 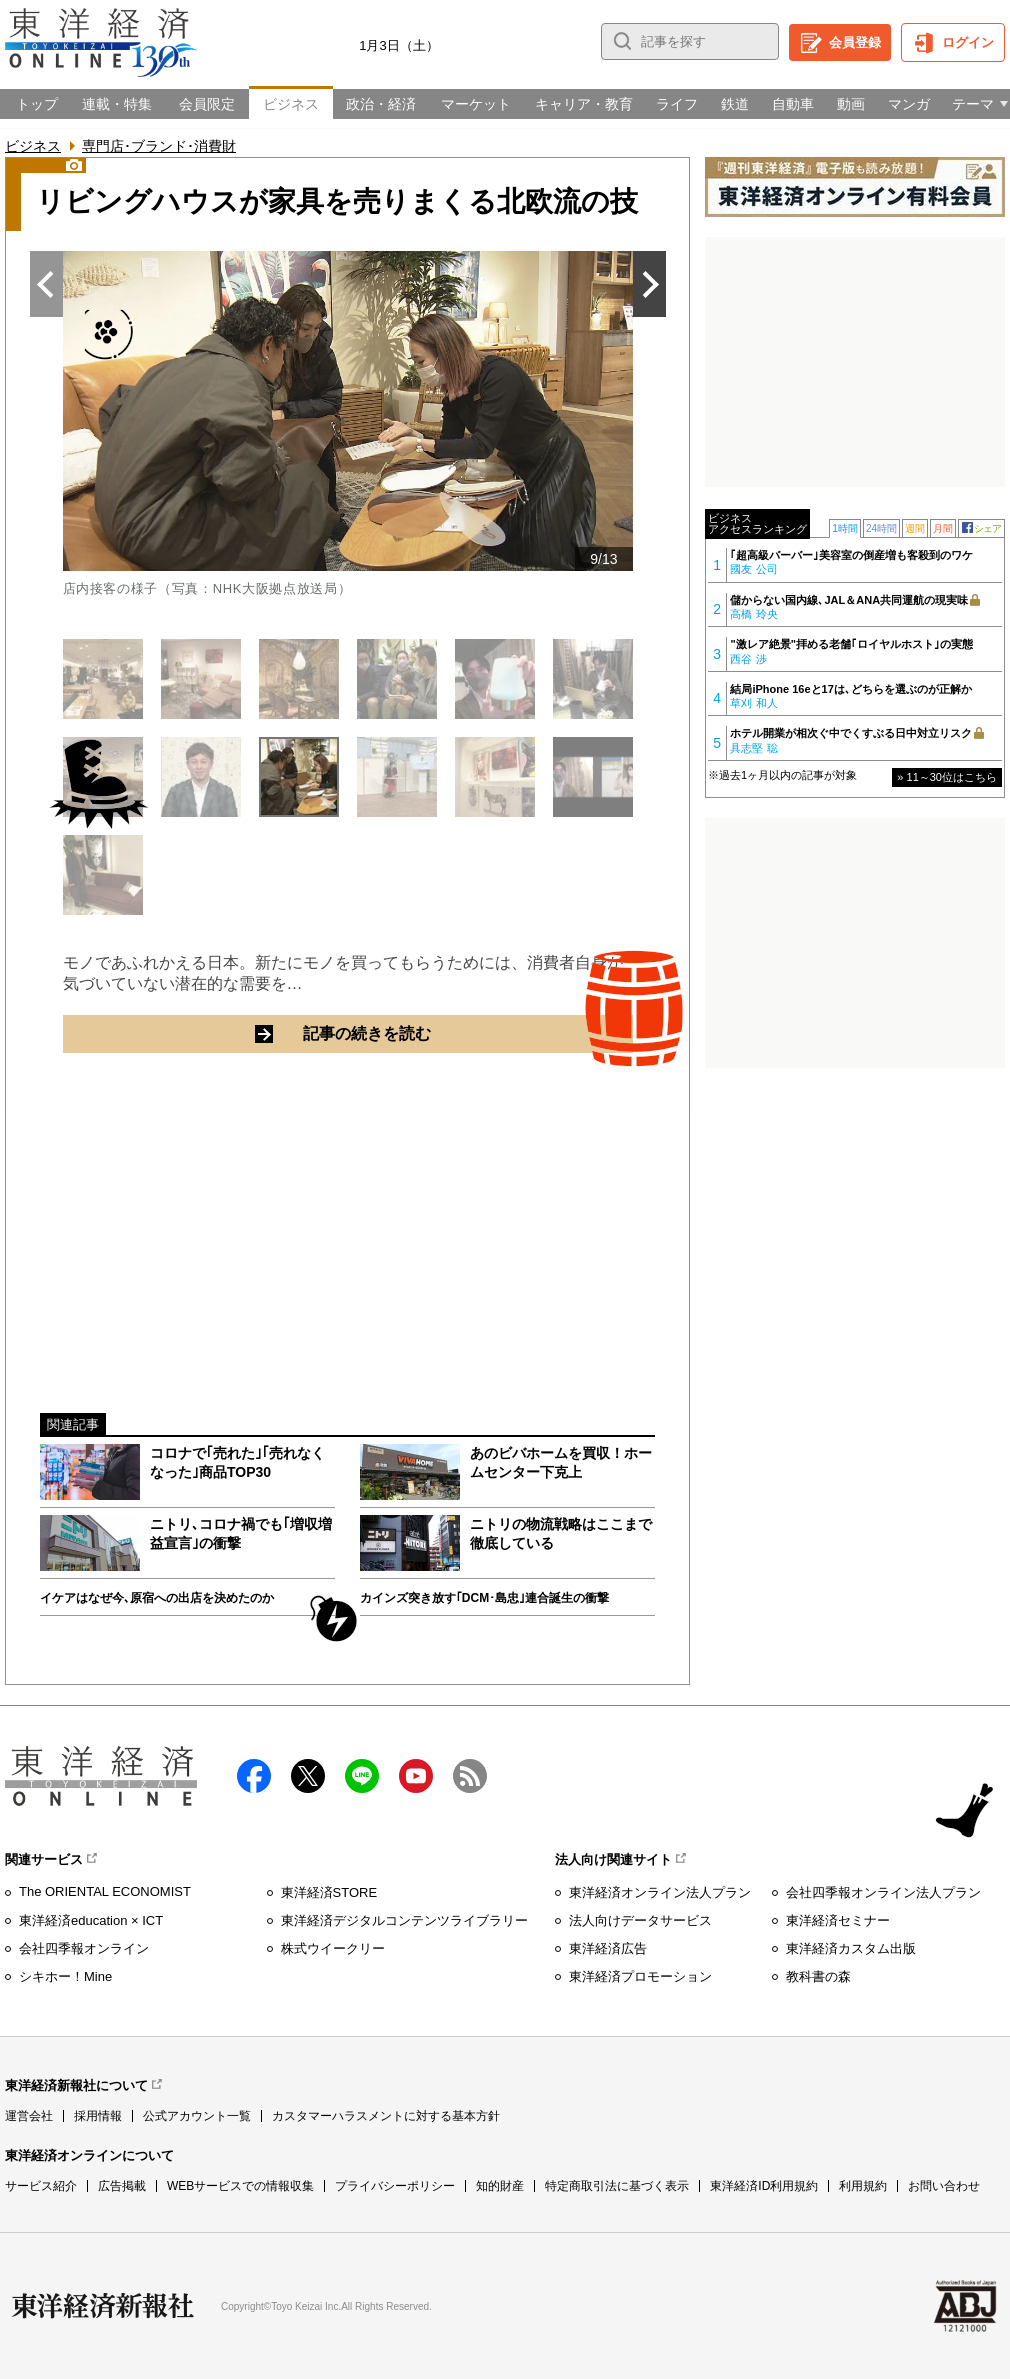 I want to click on access atomic or molecular simulation settings, so click(x=110, y=335).